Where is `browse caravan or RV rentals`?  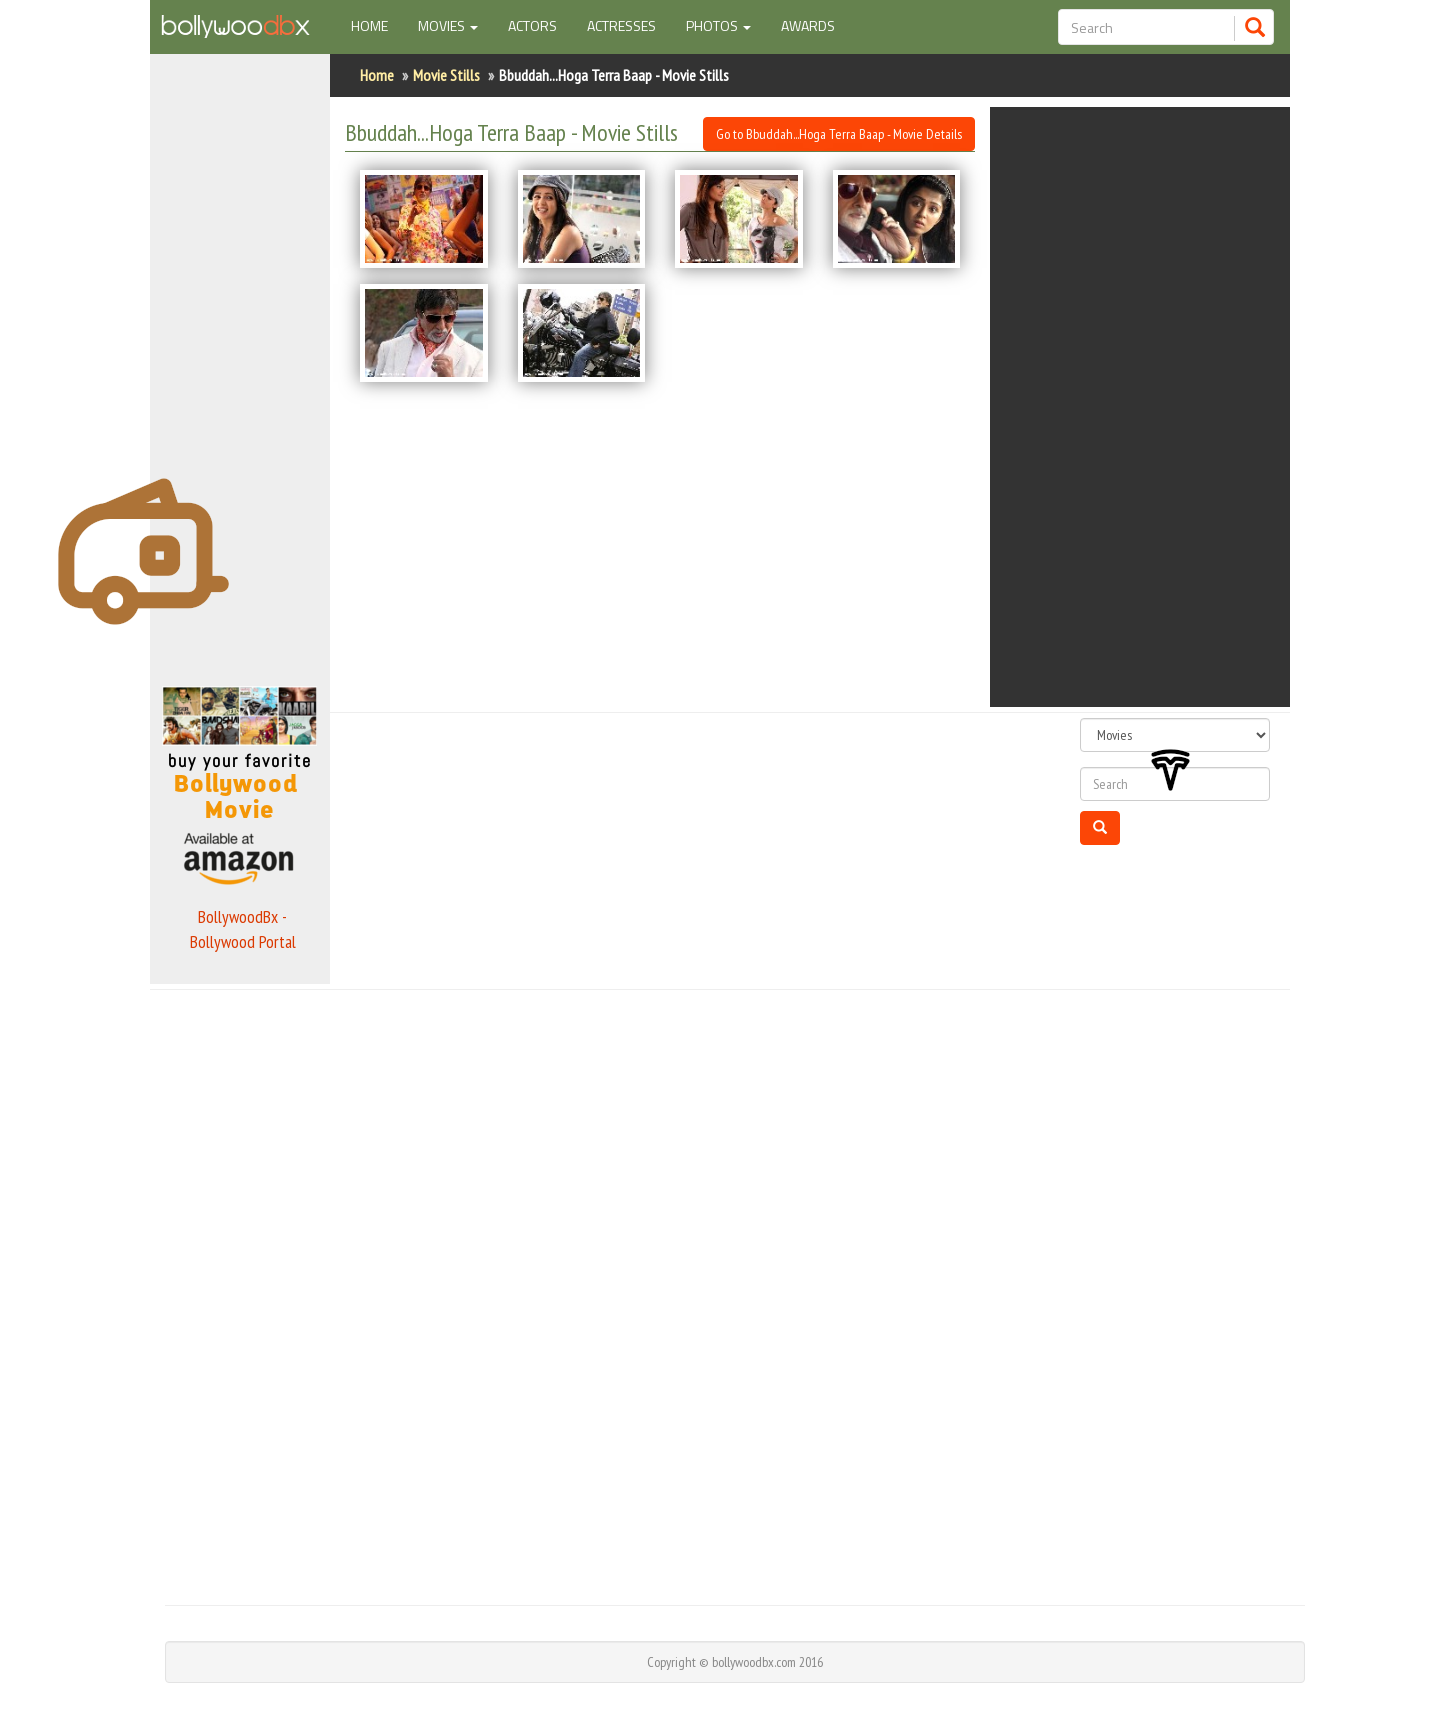
browse caravan or RV rentals is located at coordinates (139, 551).